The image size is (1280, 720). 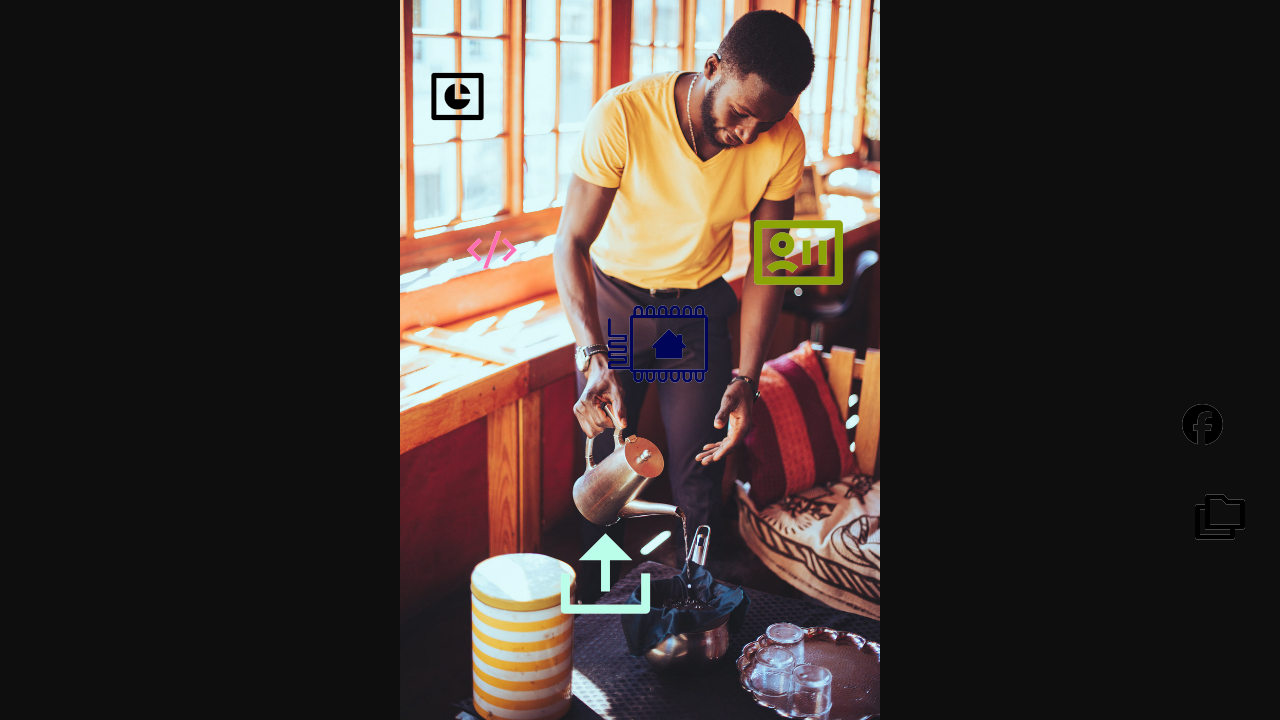 I want to click on open Facebook app, so click(x=1202, y=424).